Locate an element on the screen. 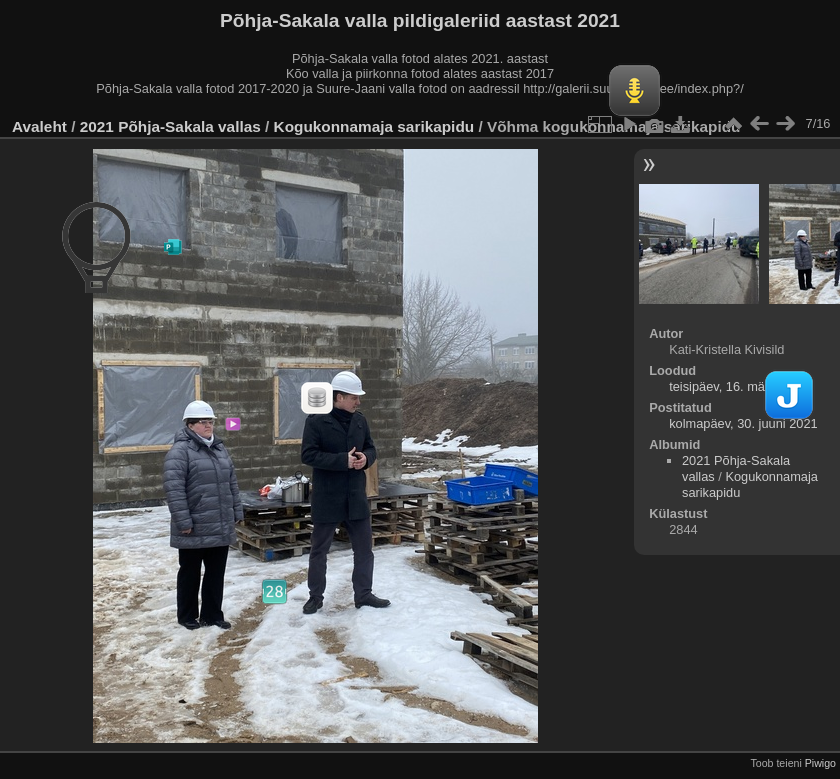 The width and height of the screenshot is (840, 779). open the calendar app is located at coordinates (274, 591).